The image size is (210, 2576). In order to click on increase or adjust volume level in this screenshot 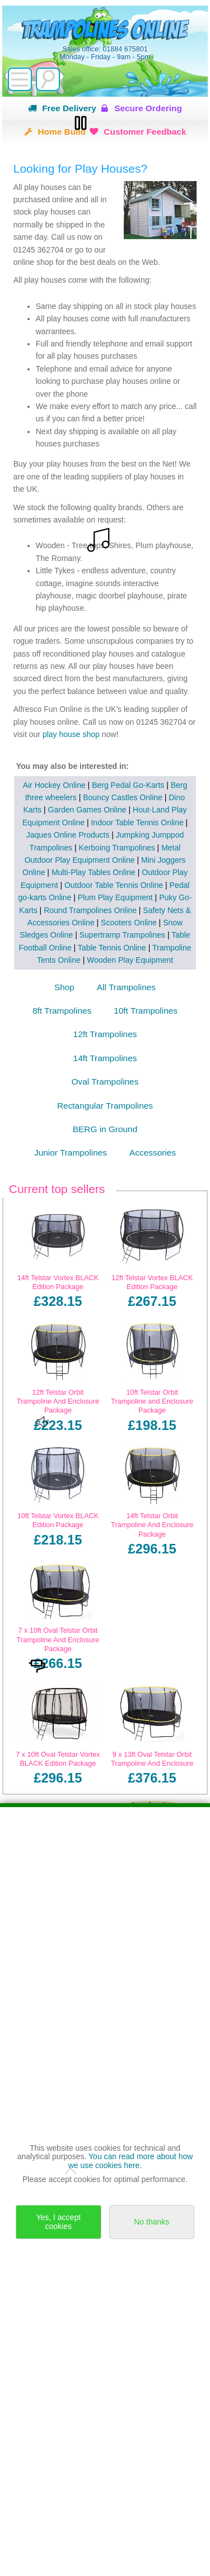, I will do `click(42, 1422)`.